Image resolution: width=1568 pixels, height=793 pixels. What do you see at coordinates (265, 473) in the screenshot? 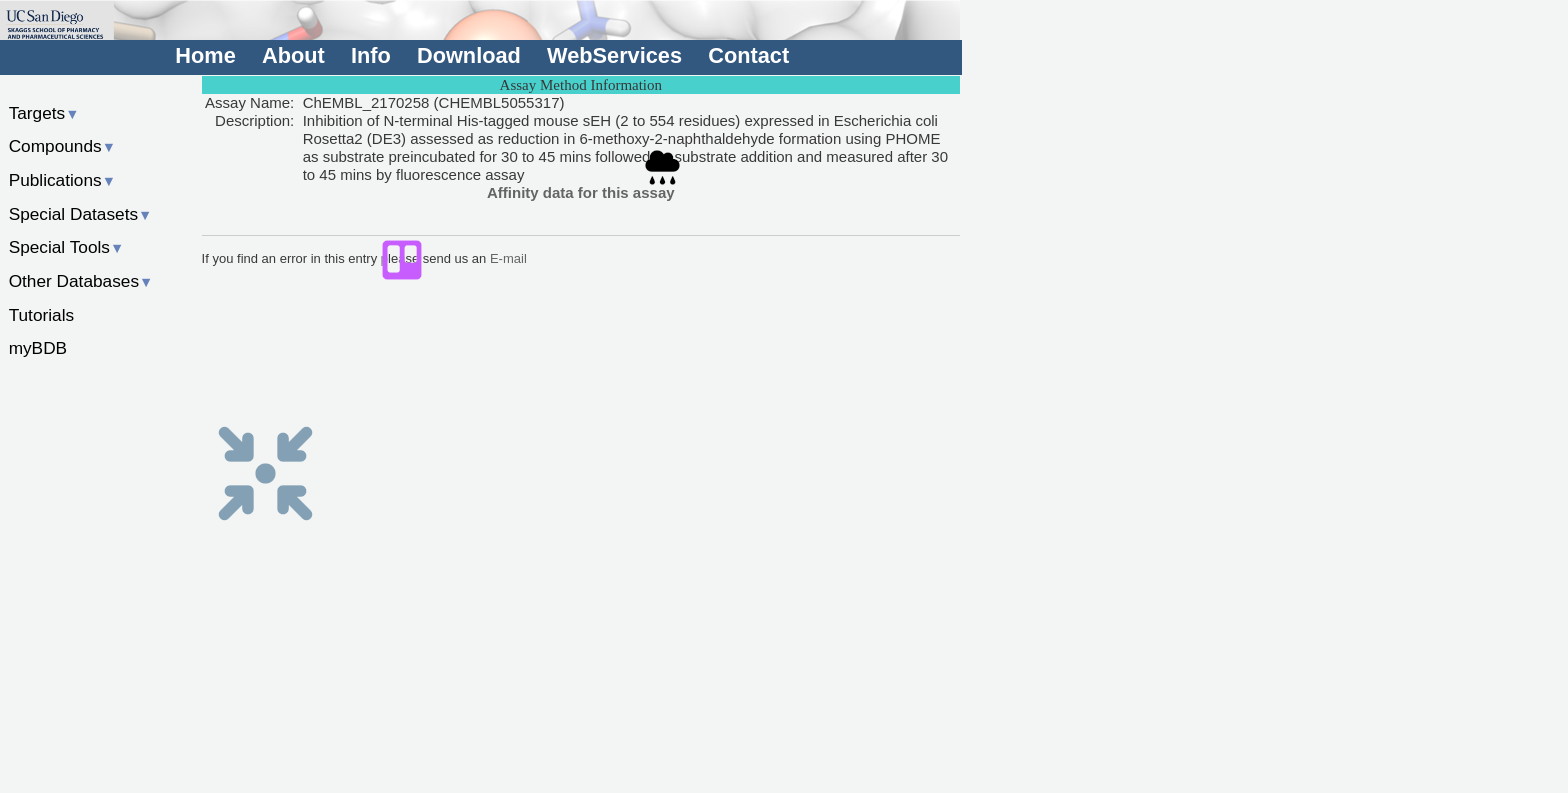
I see `collapse or minimize content to center` at bounding box center [265, 473].